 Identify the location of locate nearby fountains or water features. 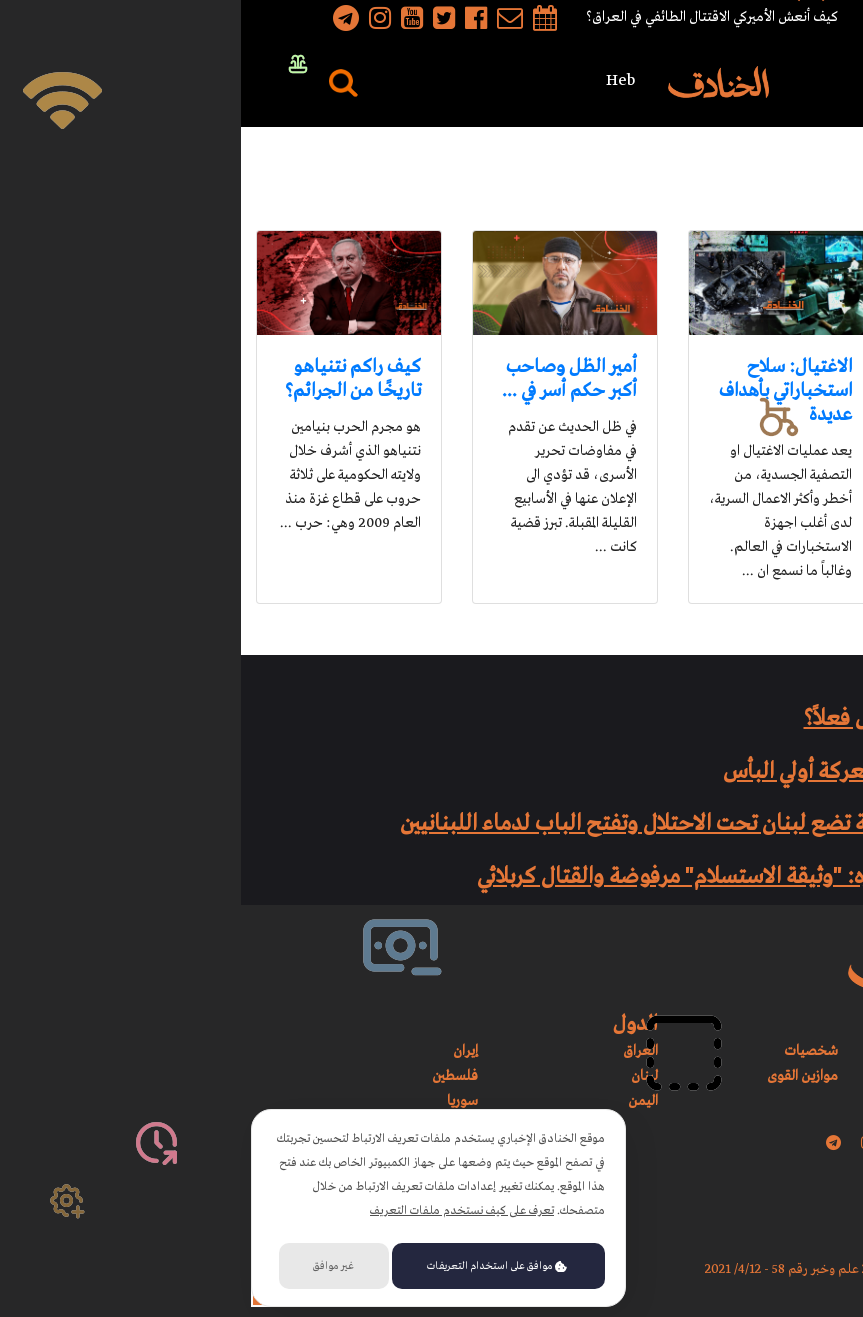
(298, 64).